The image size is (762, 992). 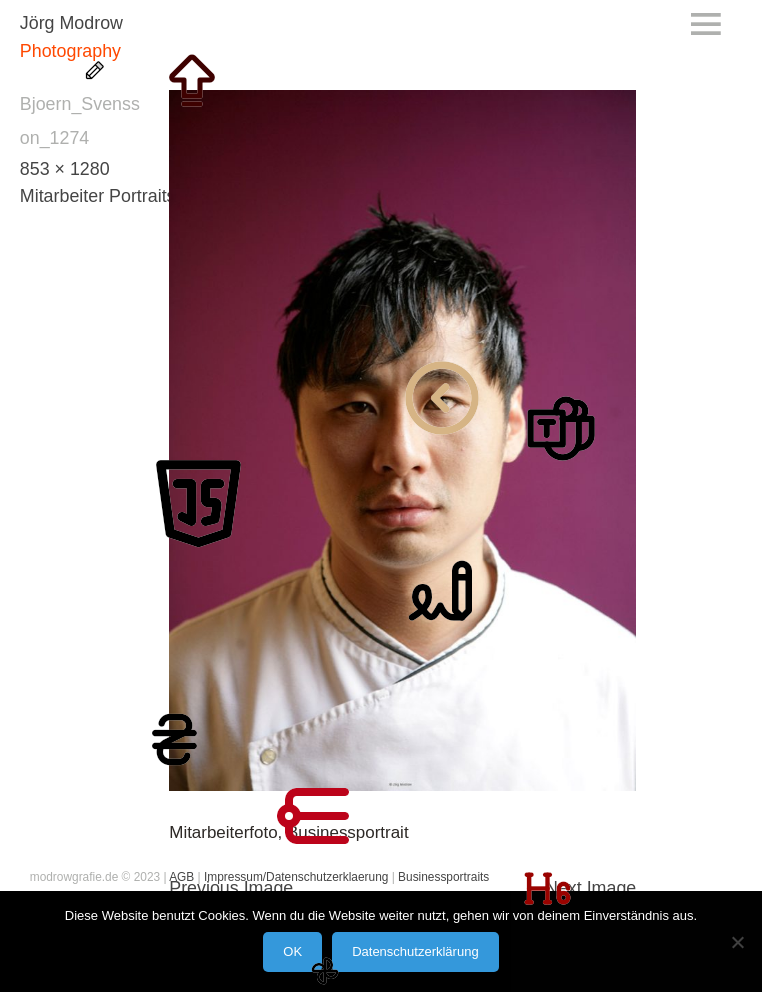 I want to click on open google photos, so click(x=325, y=971).